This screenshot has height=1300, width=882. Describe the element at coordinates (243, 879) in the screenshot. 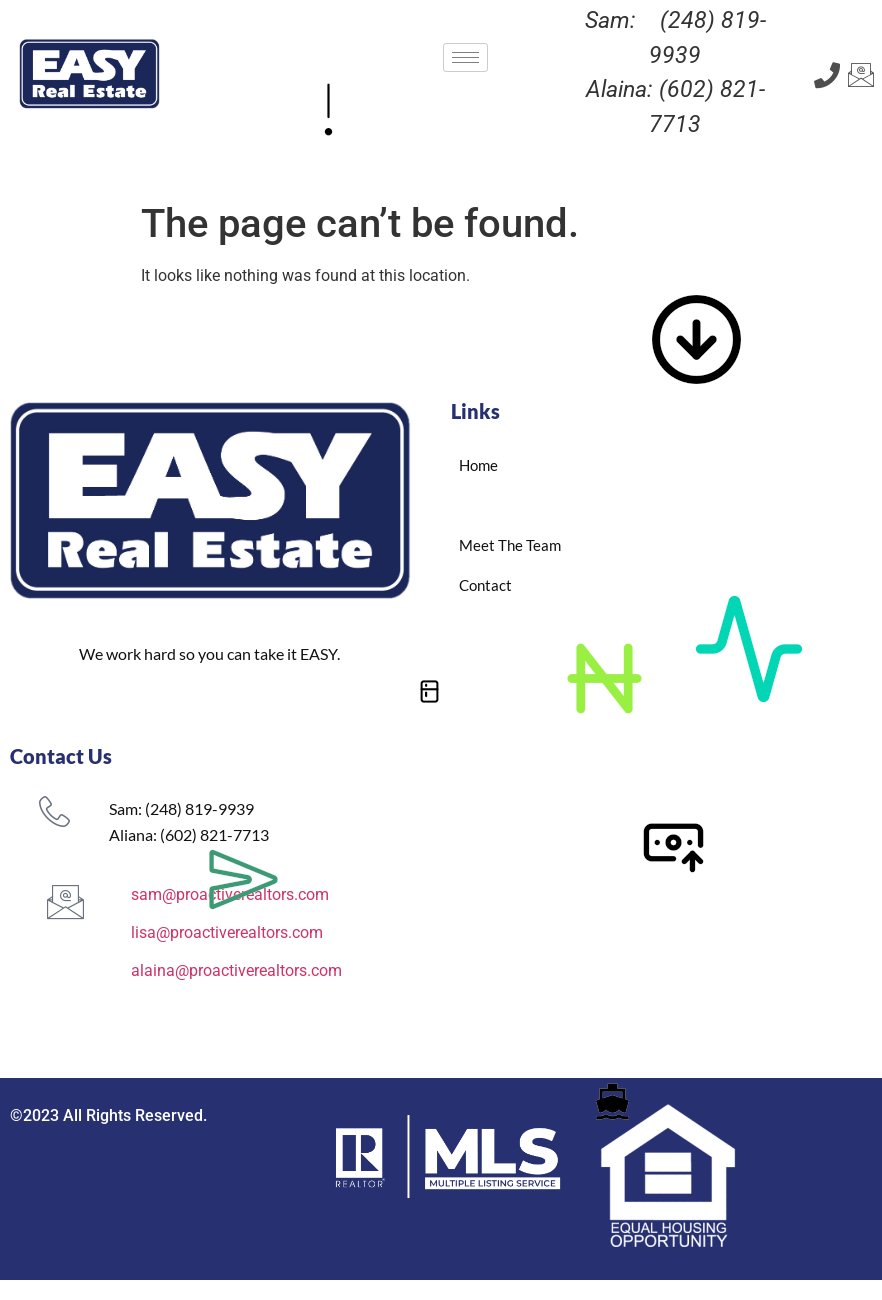

I see `send a message or email` at that location.